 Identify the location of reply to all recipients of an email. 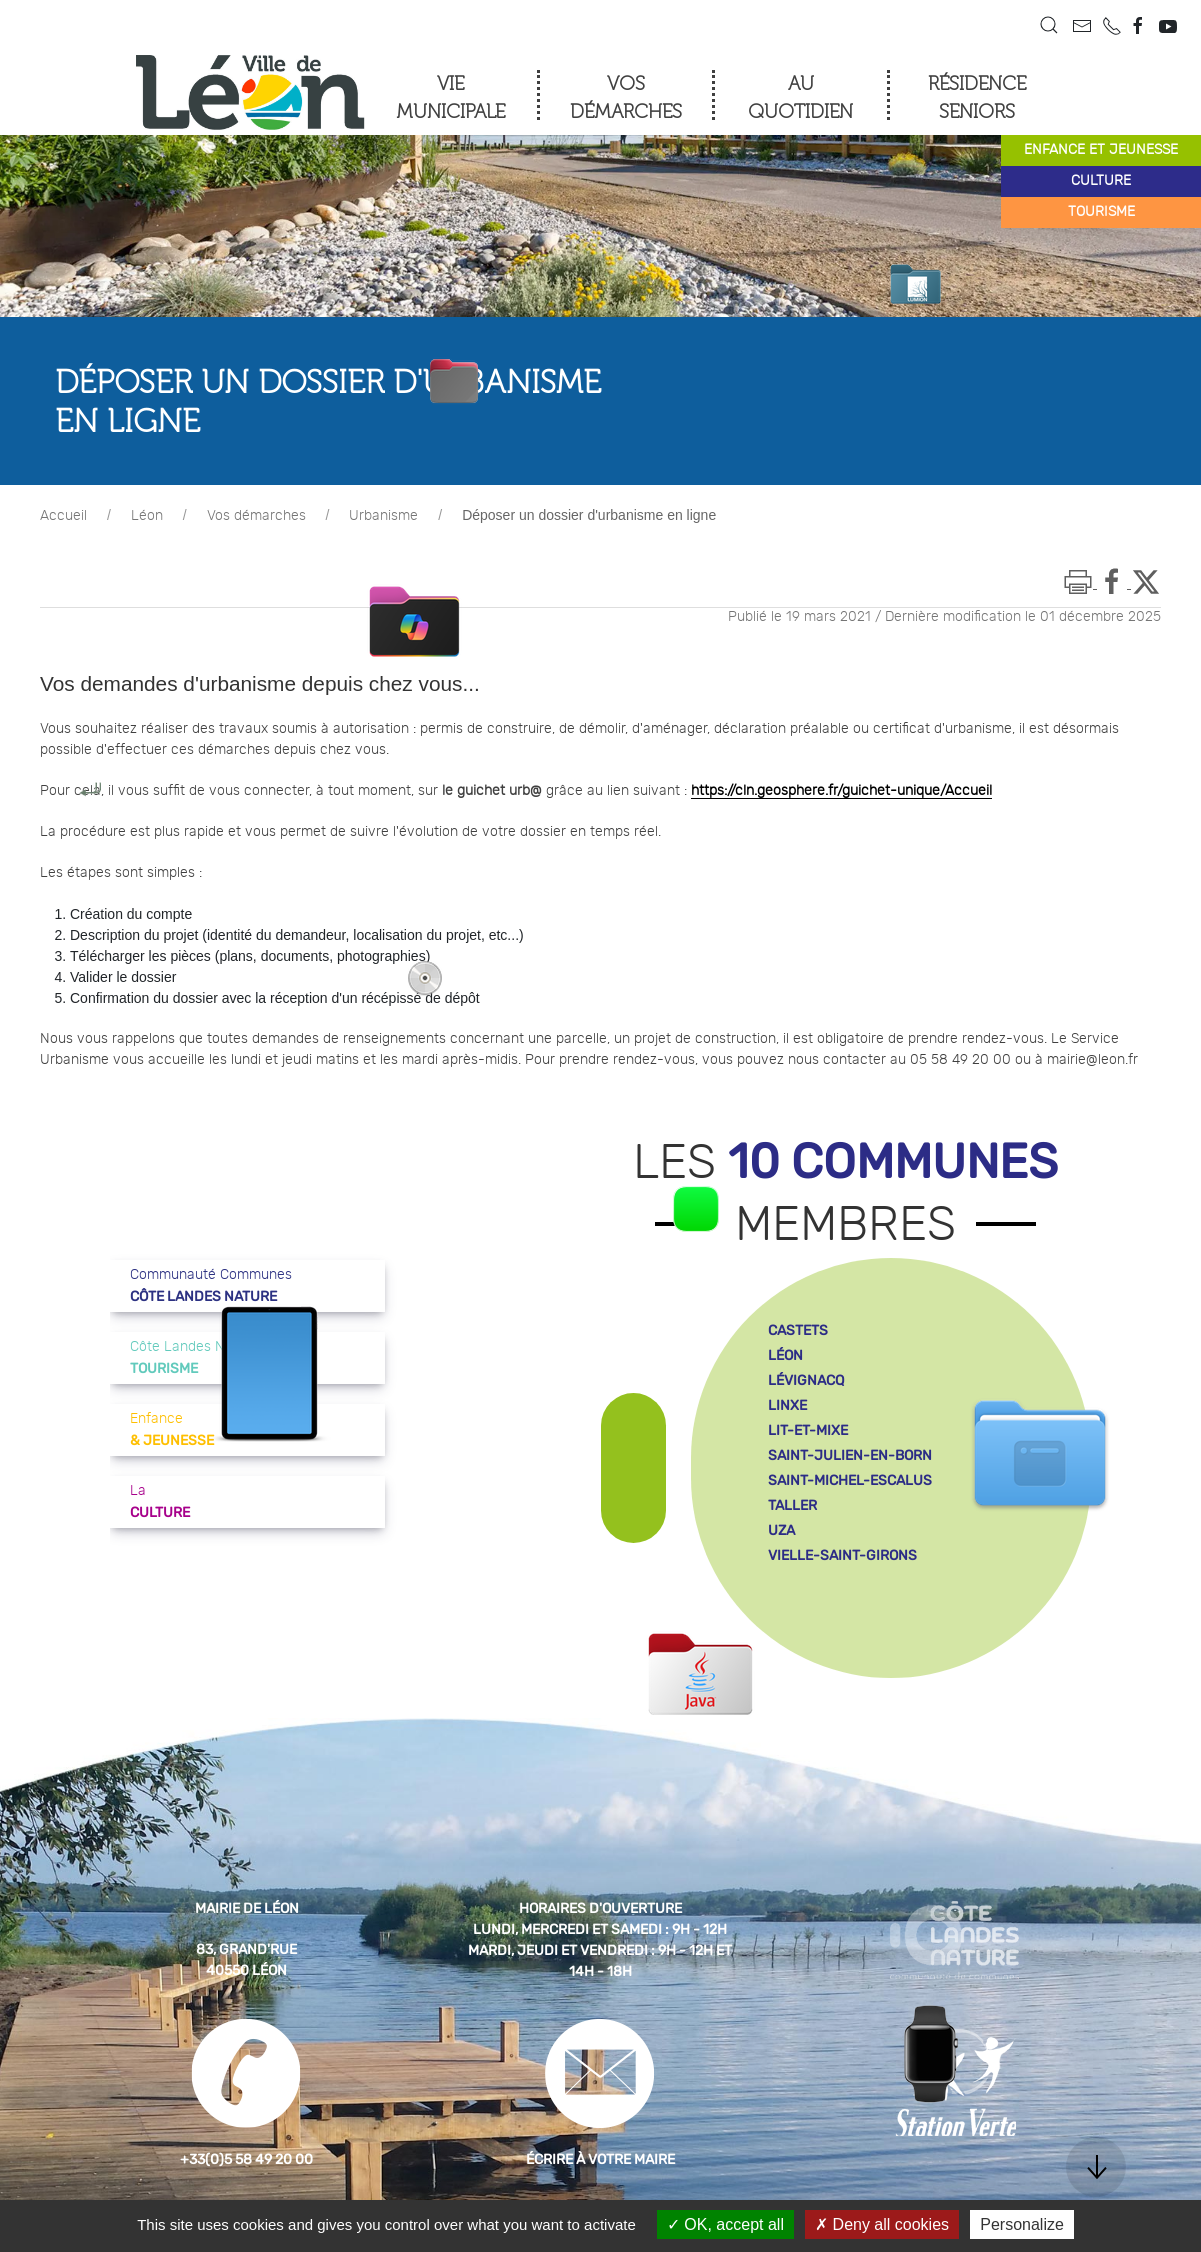
(90, 788).